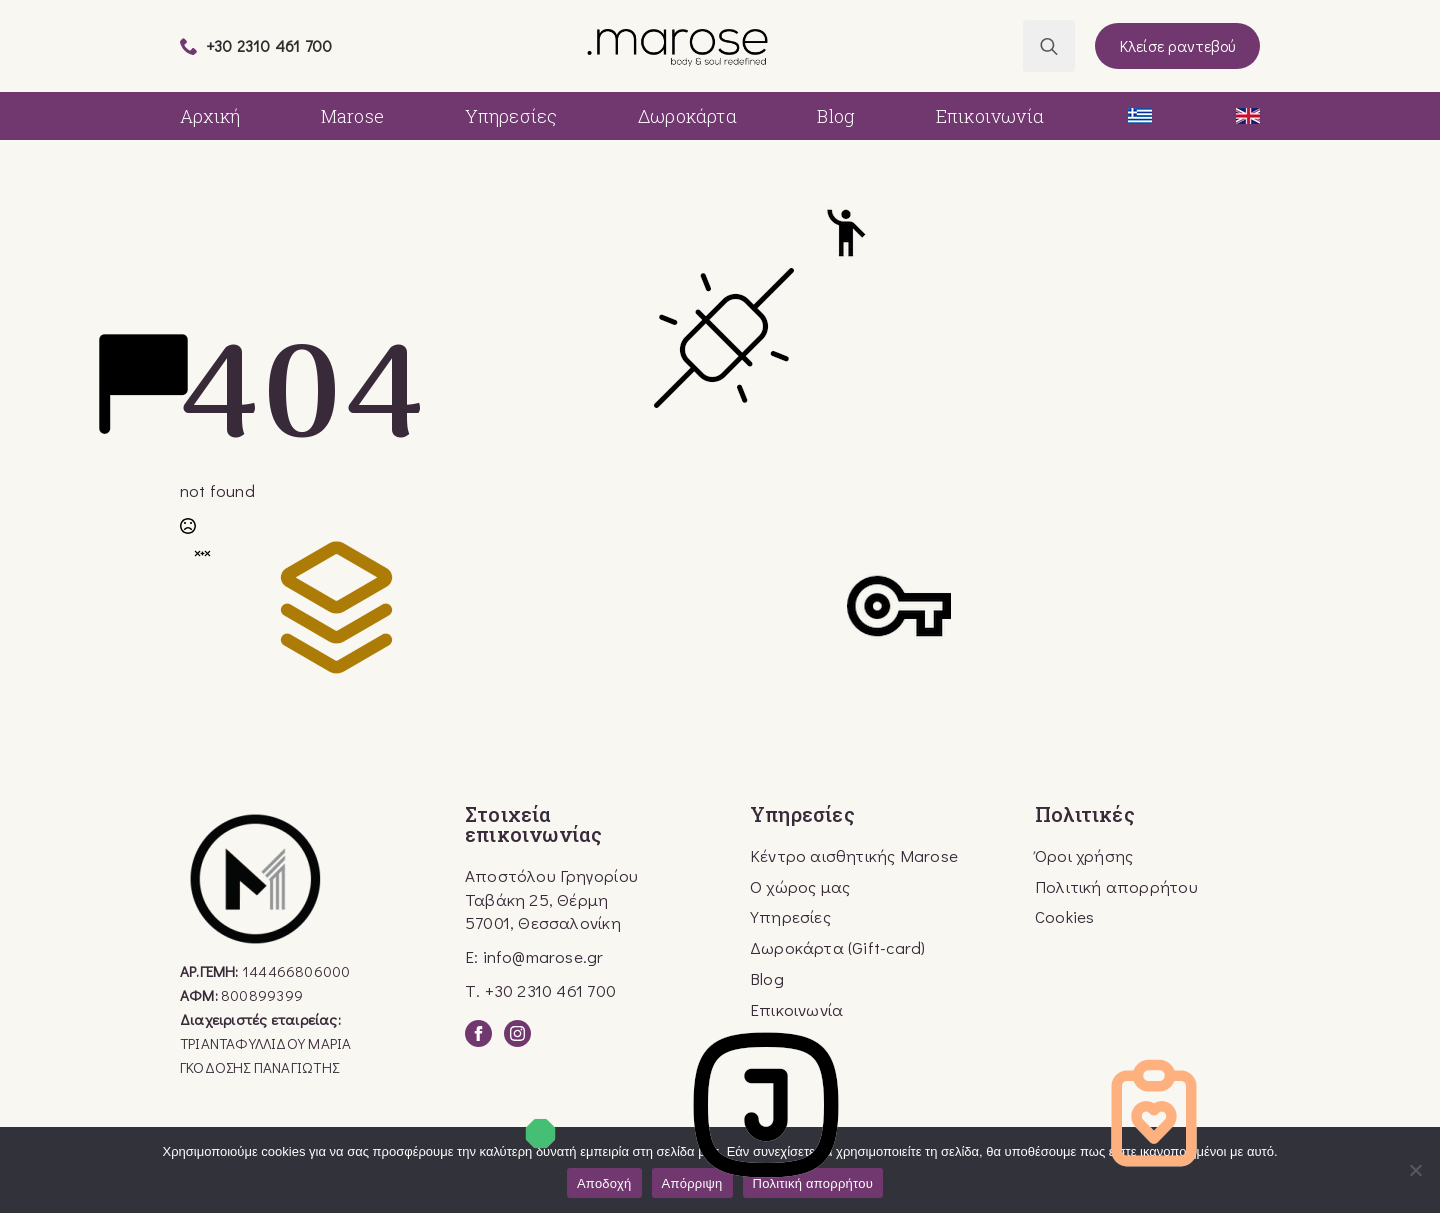 This screenshot has width=1440, height=1213. What do you see at coordinates (766, 1105) in the screenshot?
I see `represents an app or service starting with the letter "j"` at bounding box center [766, 1105].